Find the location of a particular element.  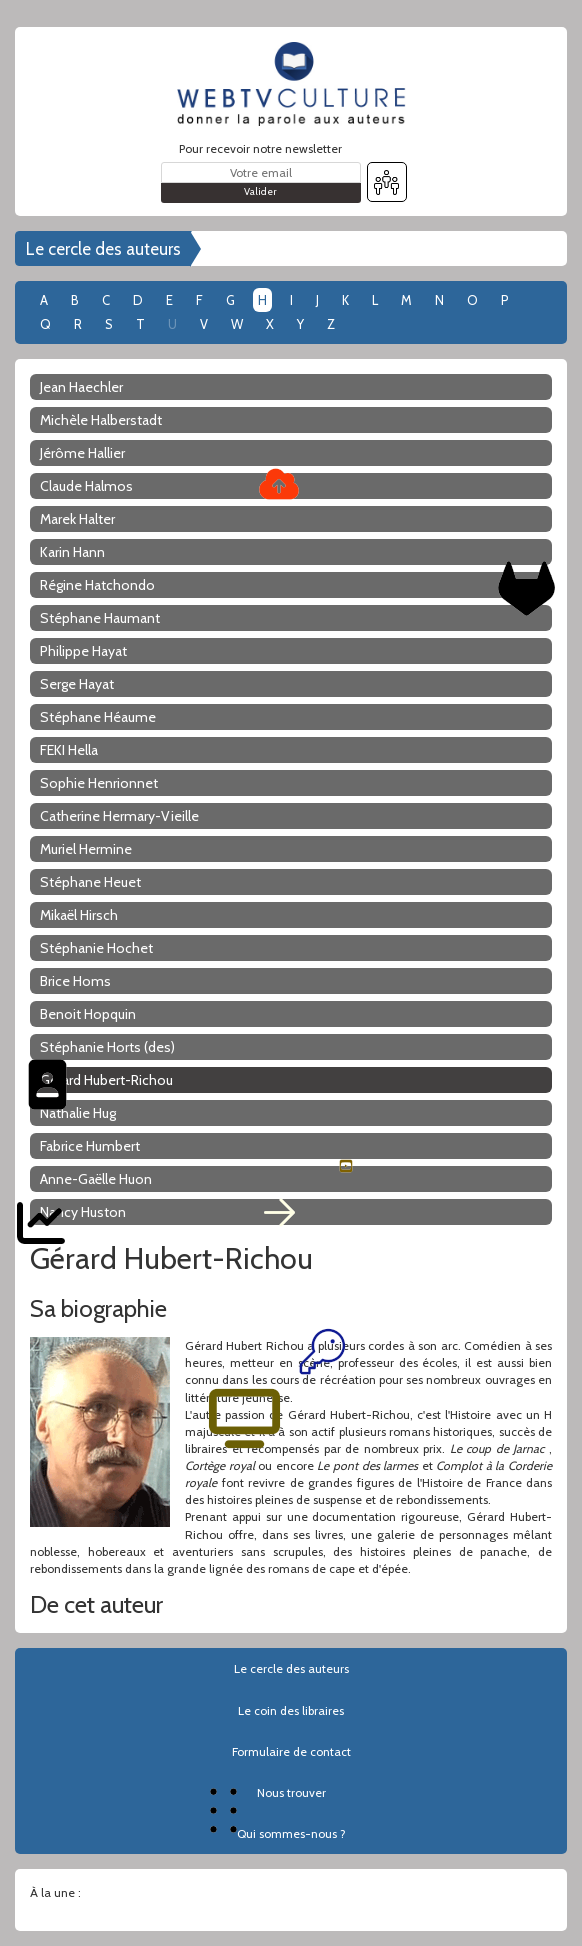

view user profile is located at coordinates (47, 1084).